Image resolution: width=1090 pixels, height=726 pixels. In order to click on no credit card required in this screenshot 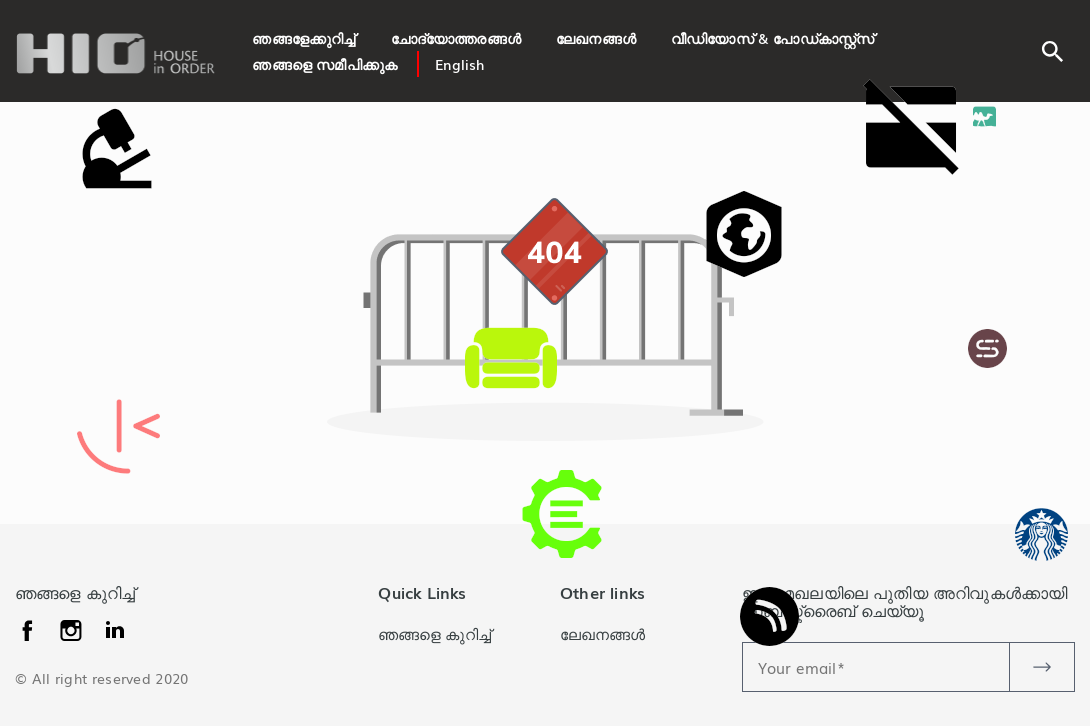, I will do `click(911, 127)`.